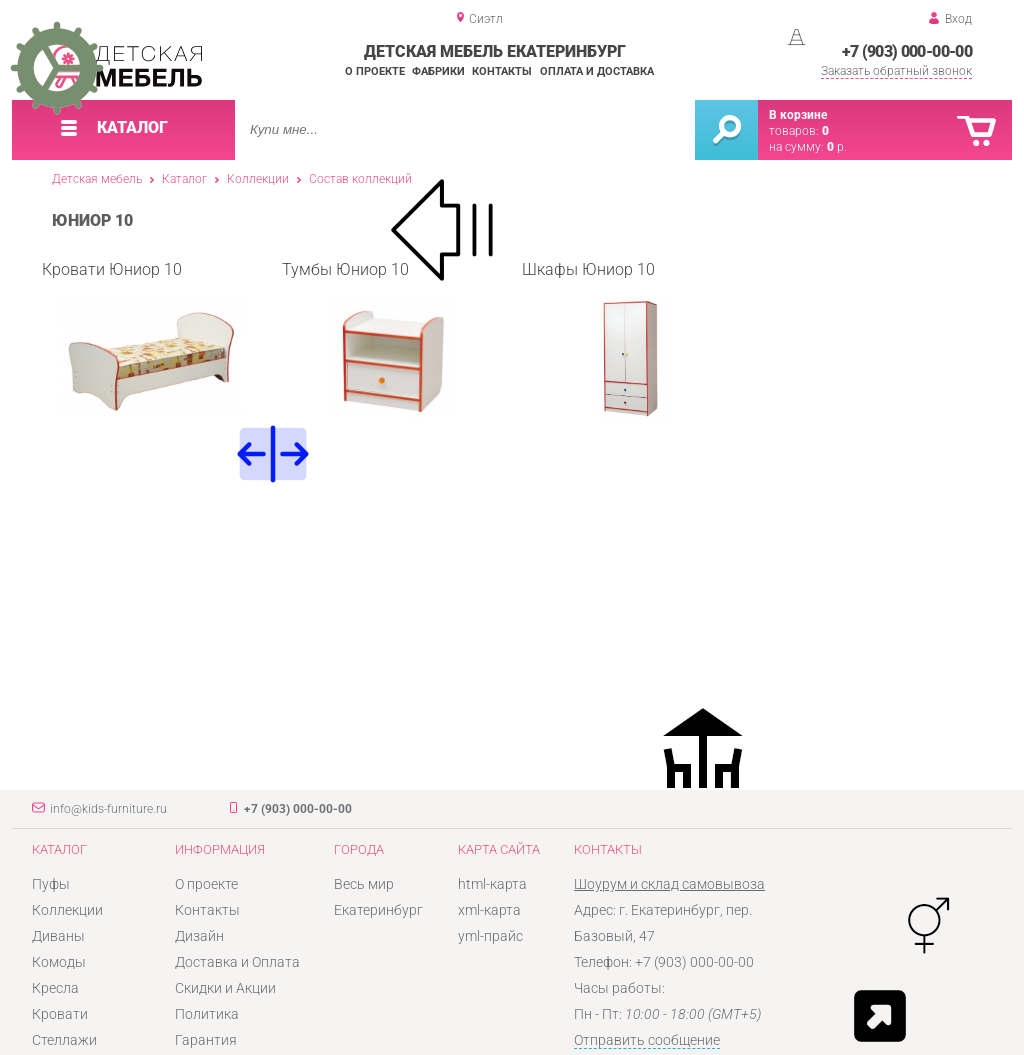 Image resolution: width=1024 pixels, height=1055 pixels. Describe the element at coordinates (796, 37) in the screenshot. I see `indicates an area under construction or maintenance` at that location.